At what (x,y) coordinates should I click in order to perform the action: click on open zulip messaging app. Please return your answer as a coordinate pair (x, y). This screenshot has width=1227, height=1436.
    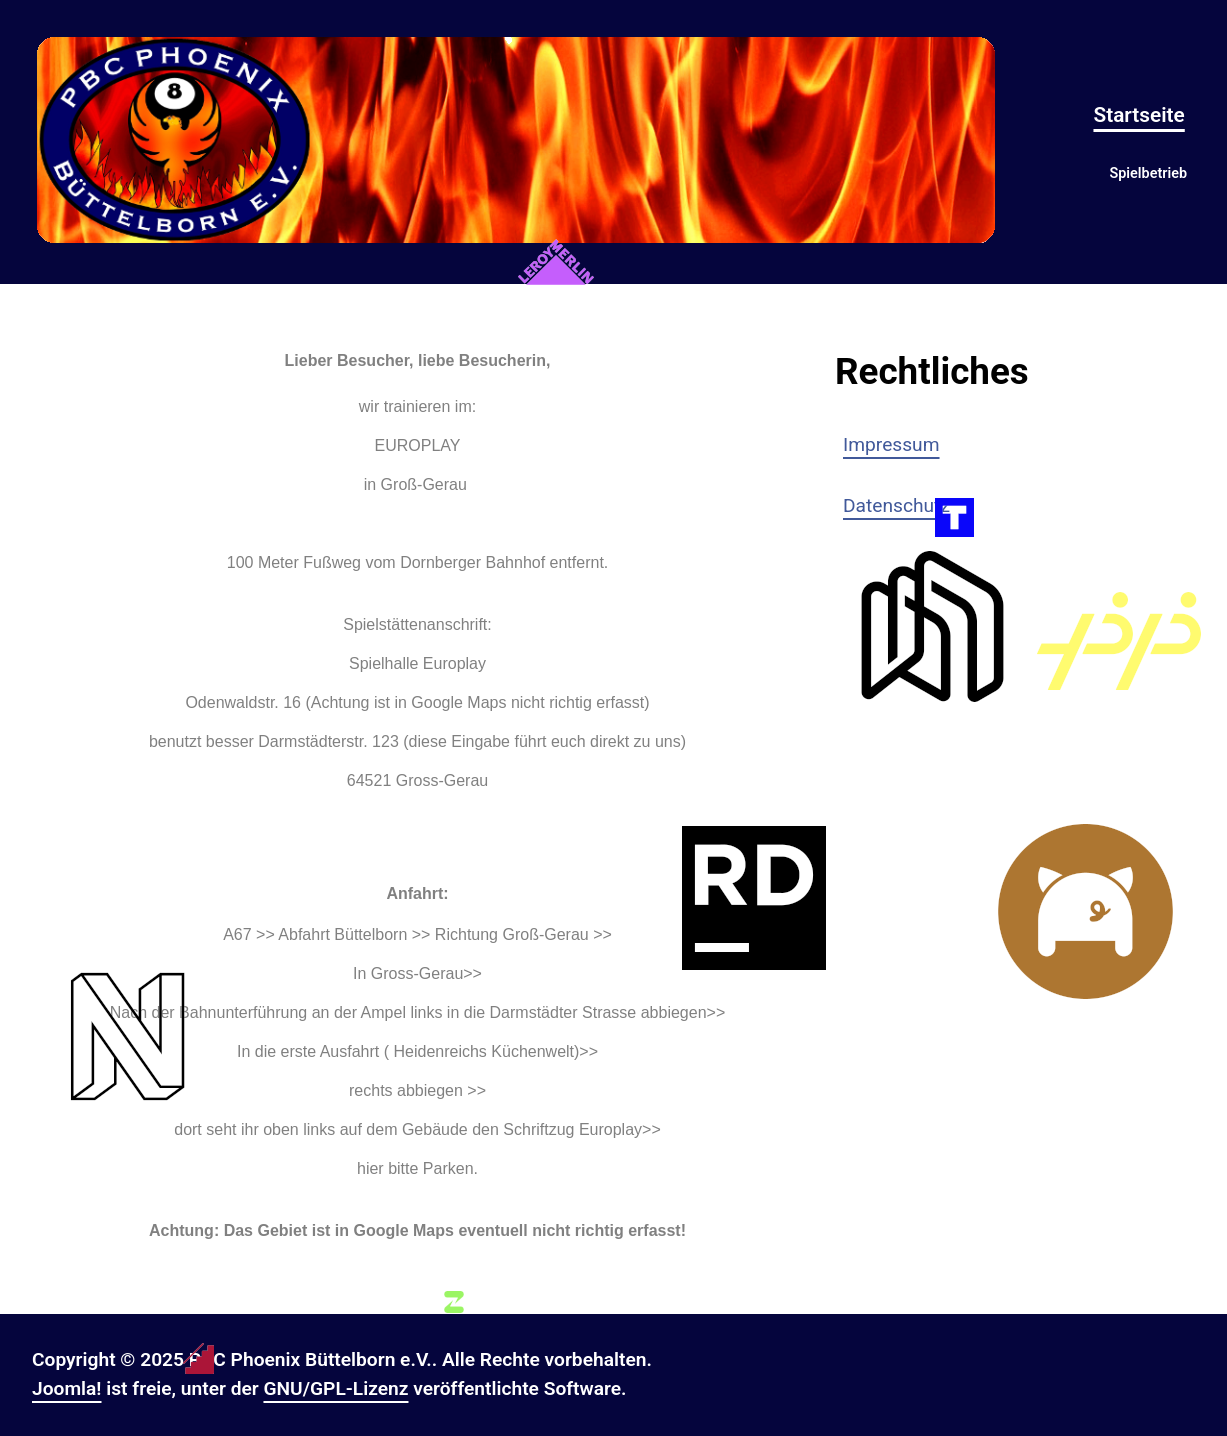
    Looking at the image, I should click on (454, 1302).